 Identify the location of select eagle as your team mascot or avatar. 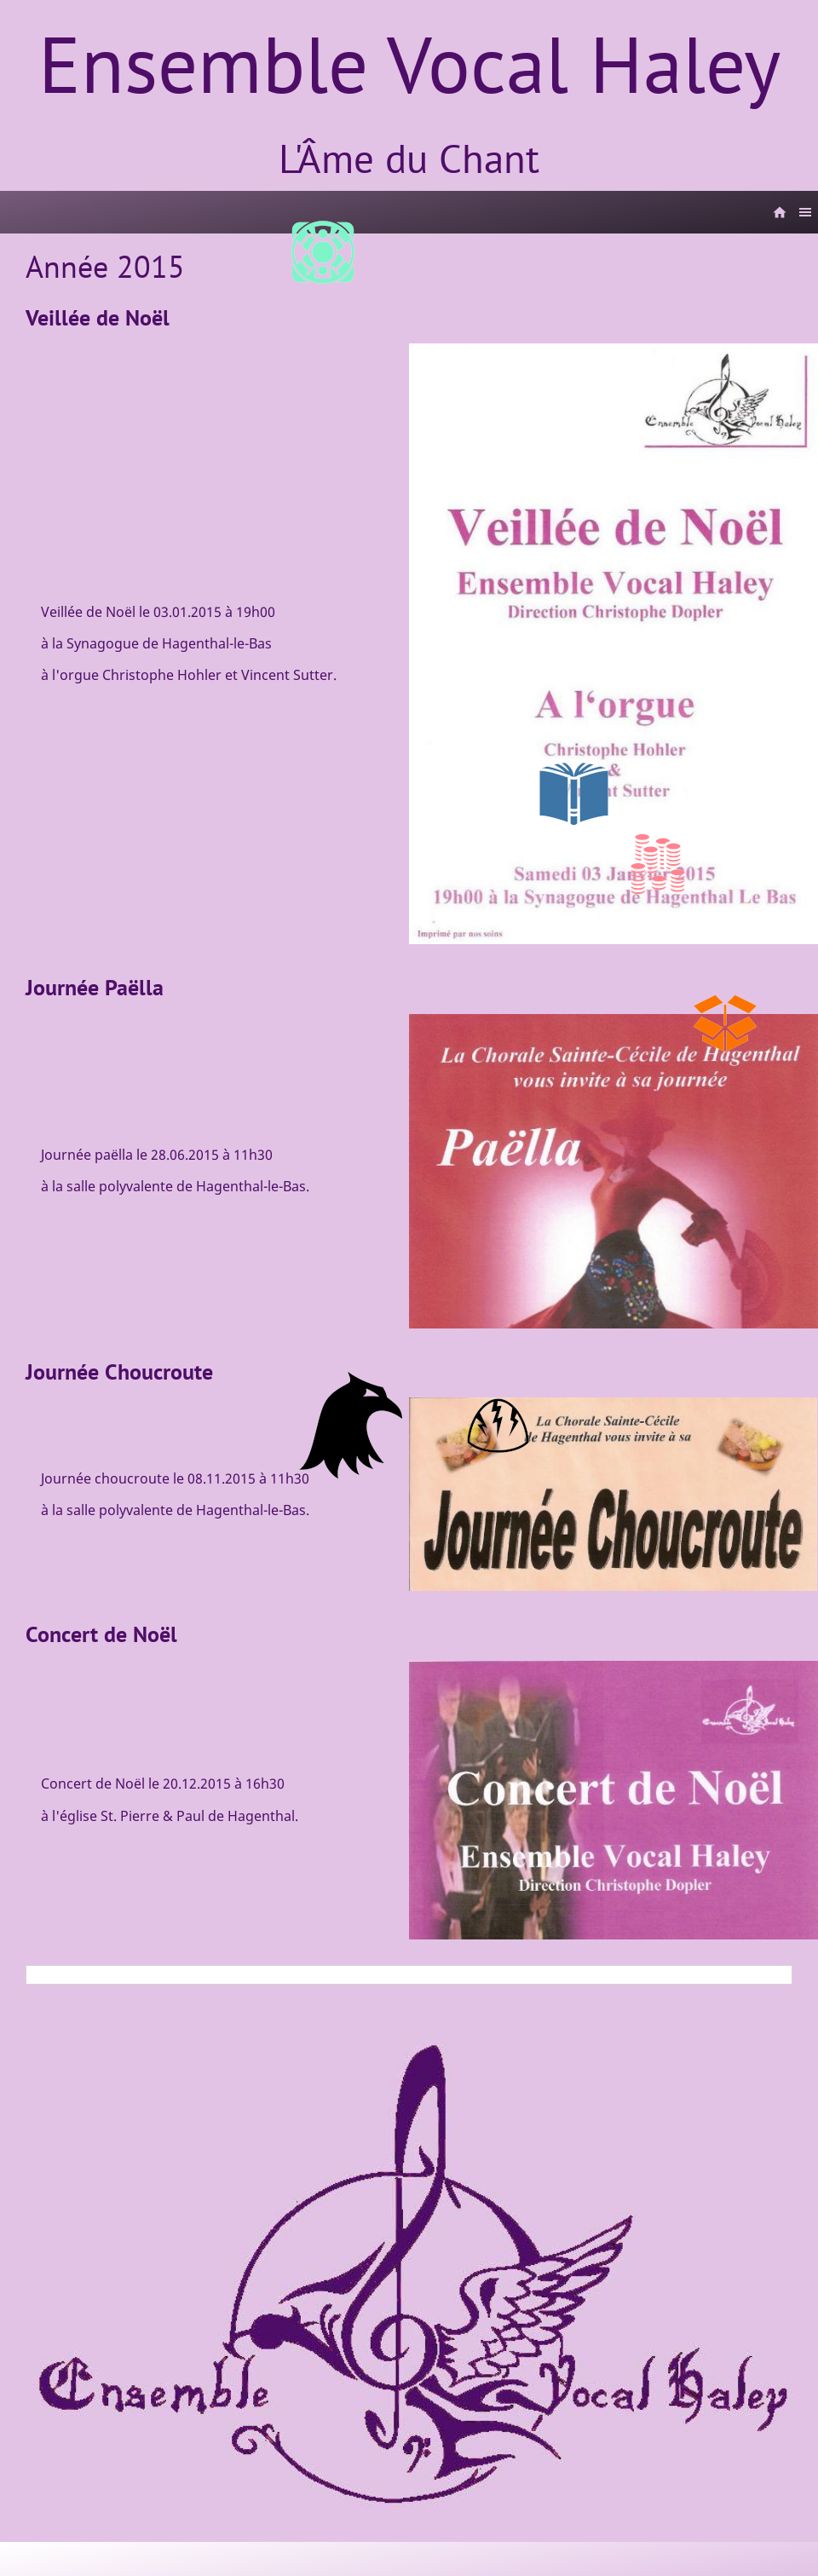
(350, 1425).